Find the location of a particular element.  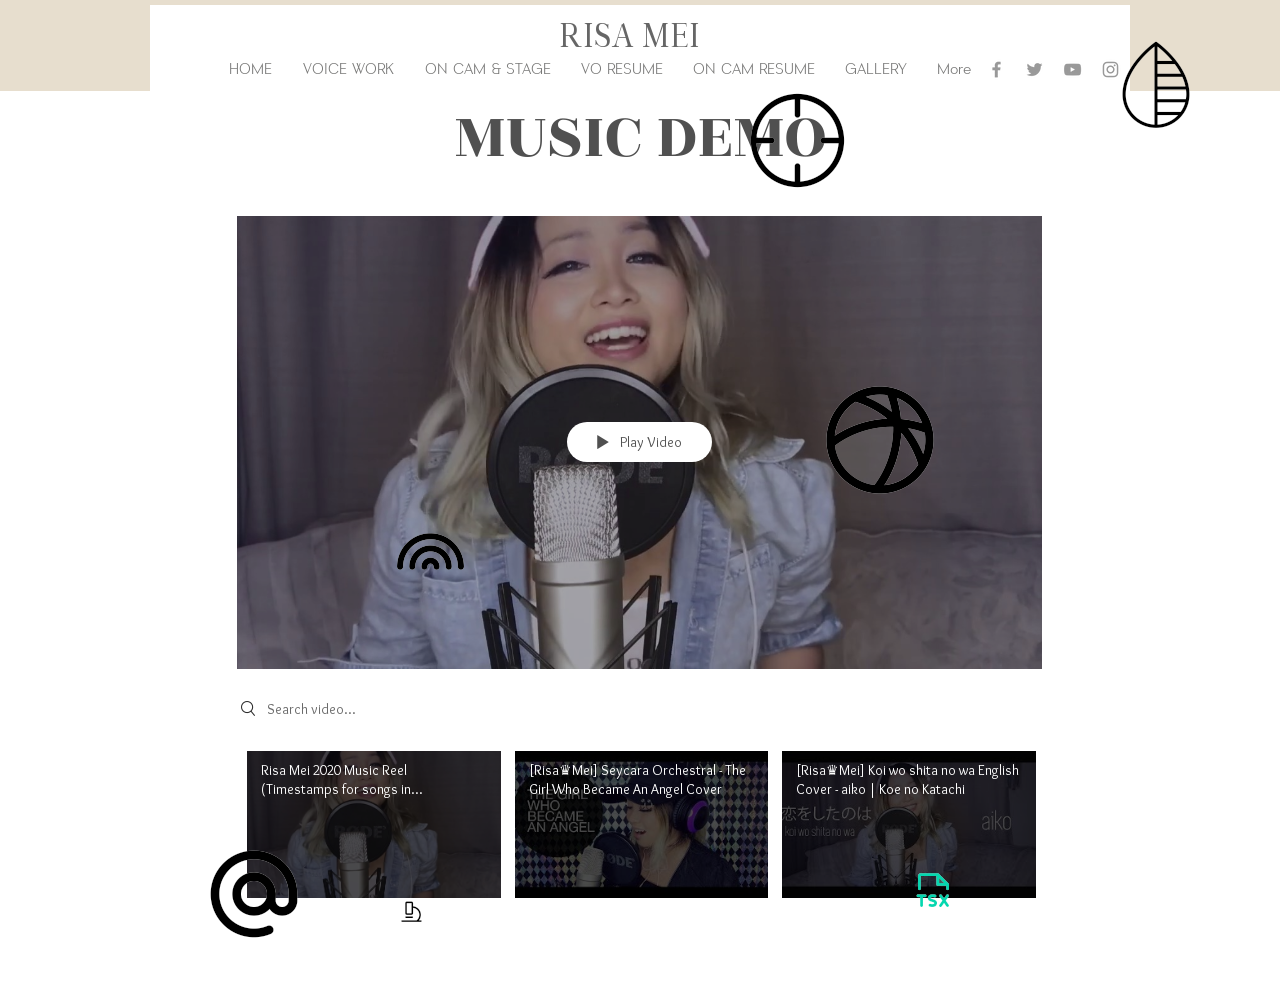

access research or lab tools is located at coordinates (411, 912).